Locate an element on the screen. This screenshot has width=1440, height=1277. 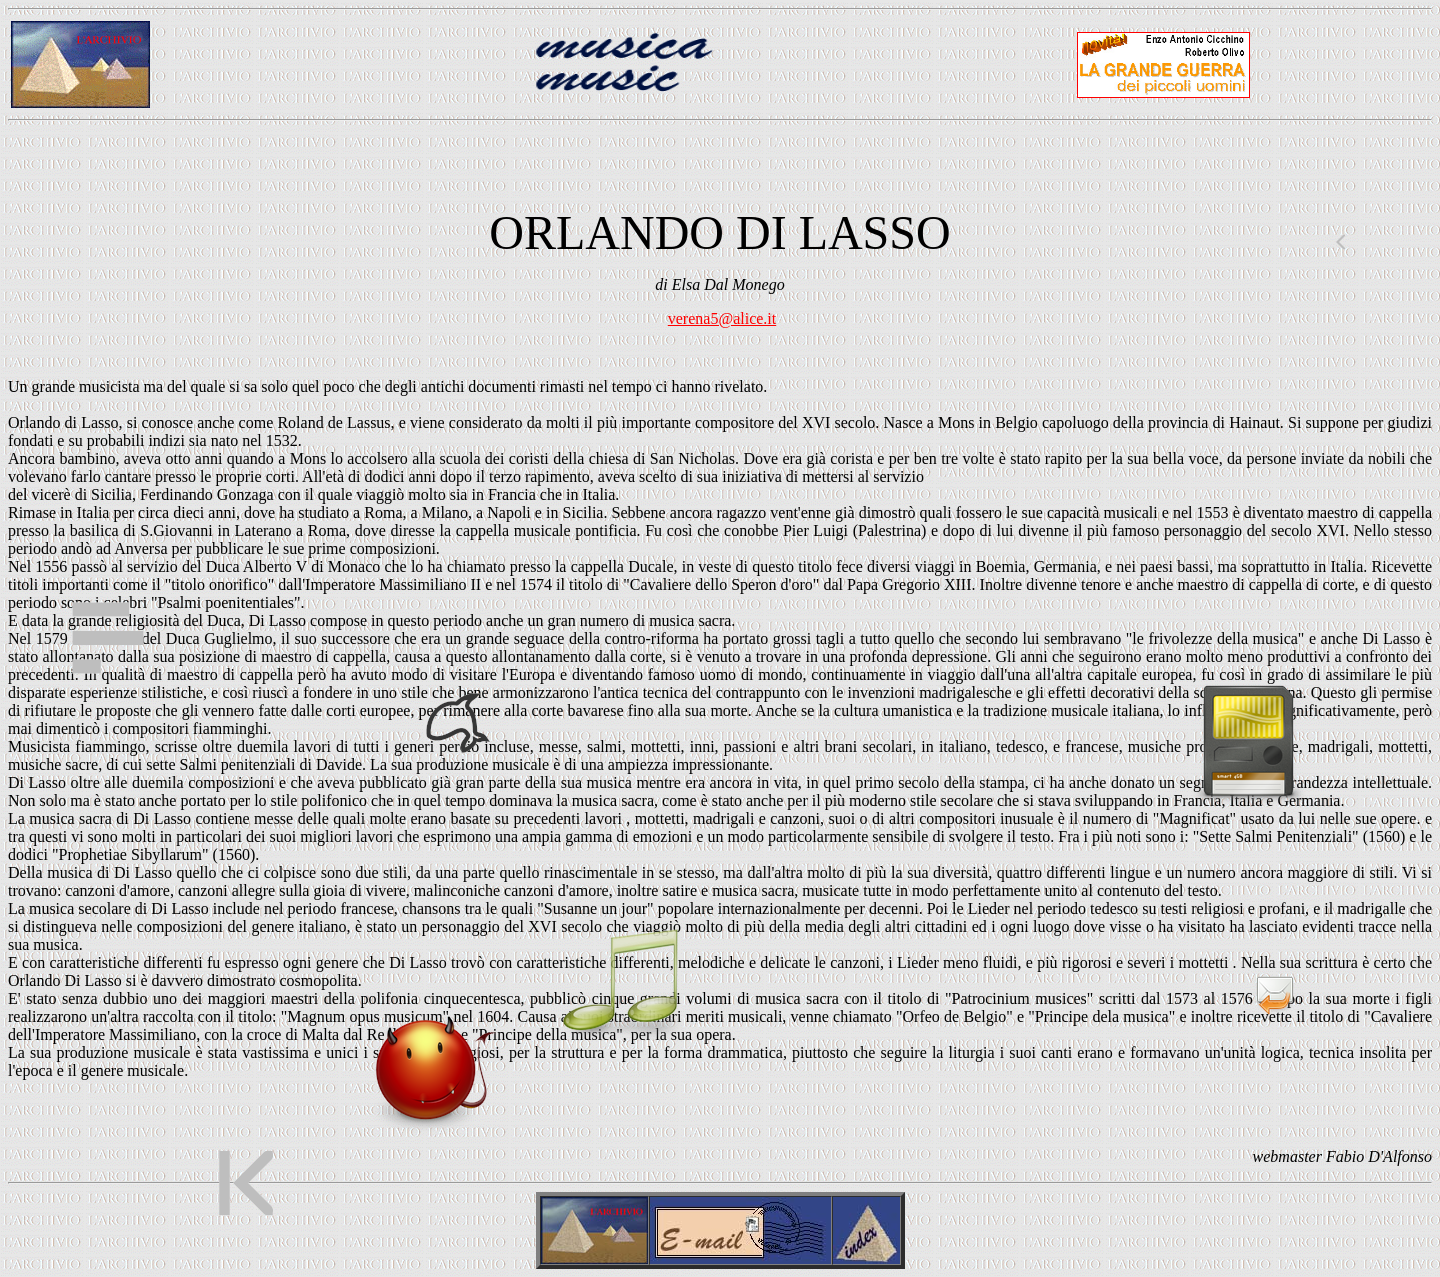
go back to the previous screen is located at coordinates (1340, 242).